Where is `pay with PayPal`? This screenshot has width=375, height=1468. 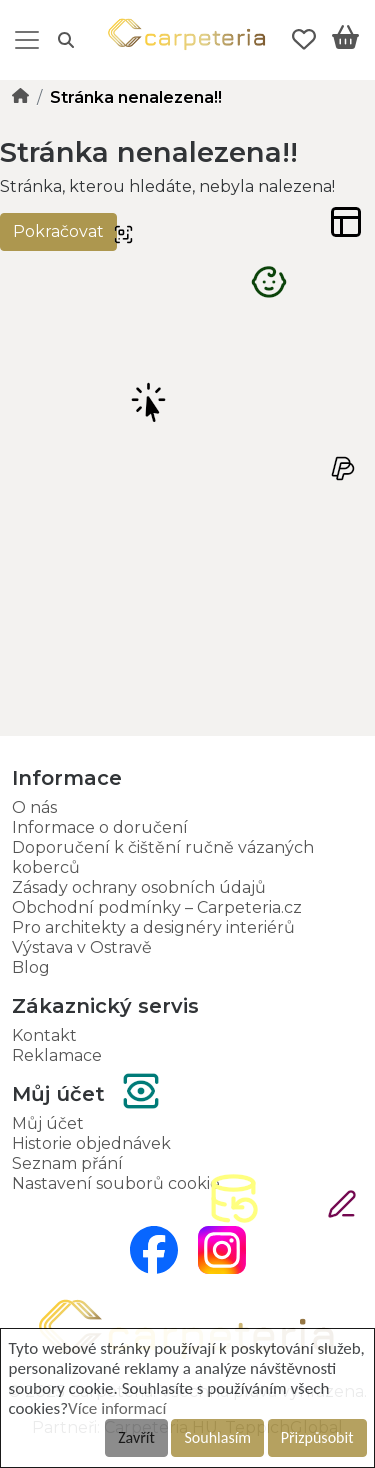
pay with PayPal is located at coordinates (342, 468).